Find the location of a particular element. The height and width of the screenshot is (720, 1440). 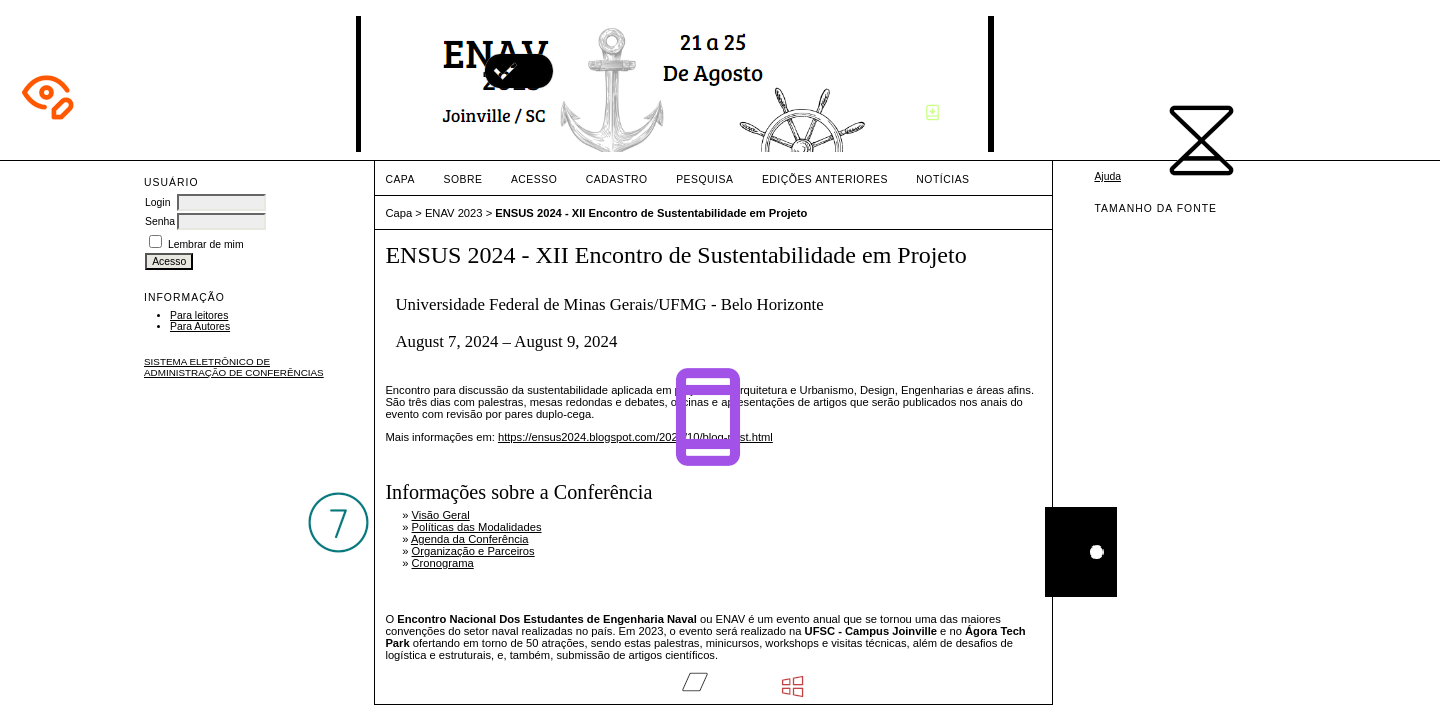

indicates time is running low or nearly expired is located at coordinates (1201, 140).